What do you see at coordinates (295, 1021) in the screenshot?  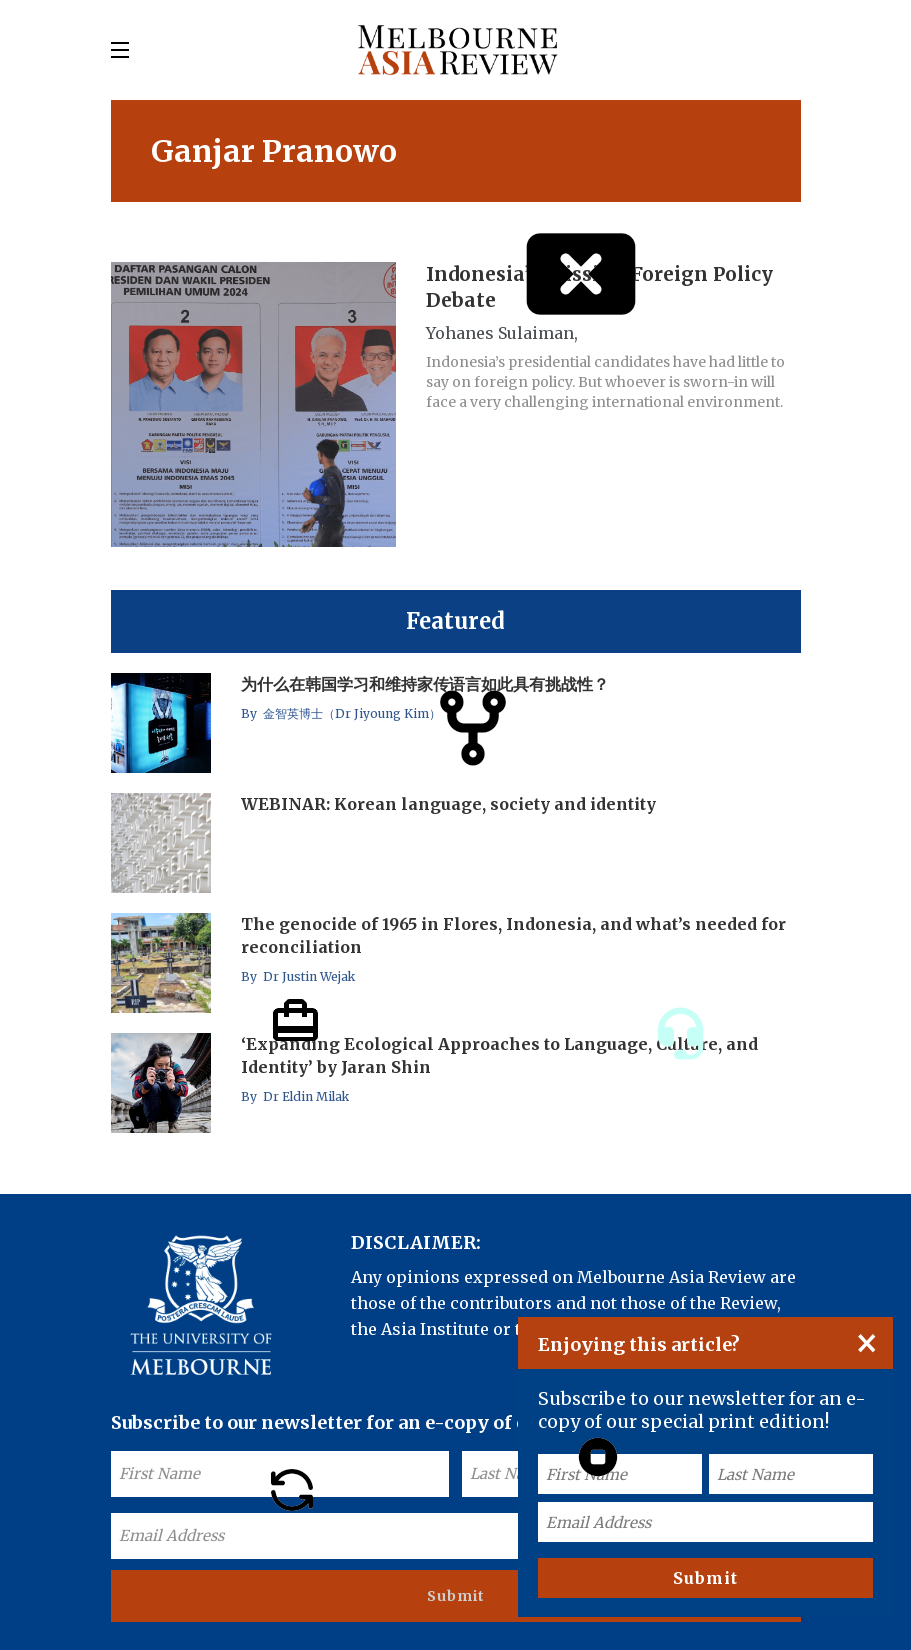 I see `access travel documents or boarding passes` at bounding box center [295, 1021].